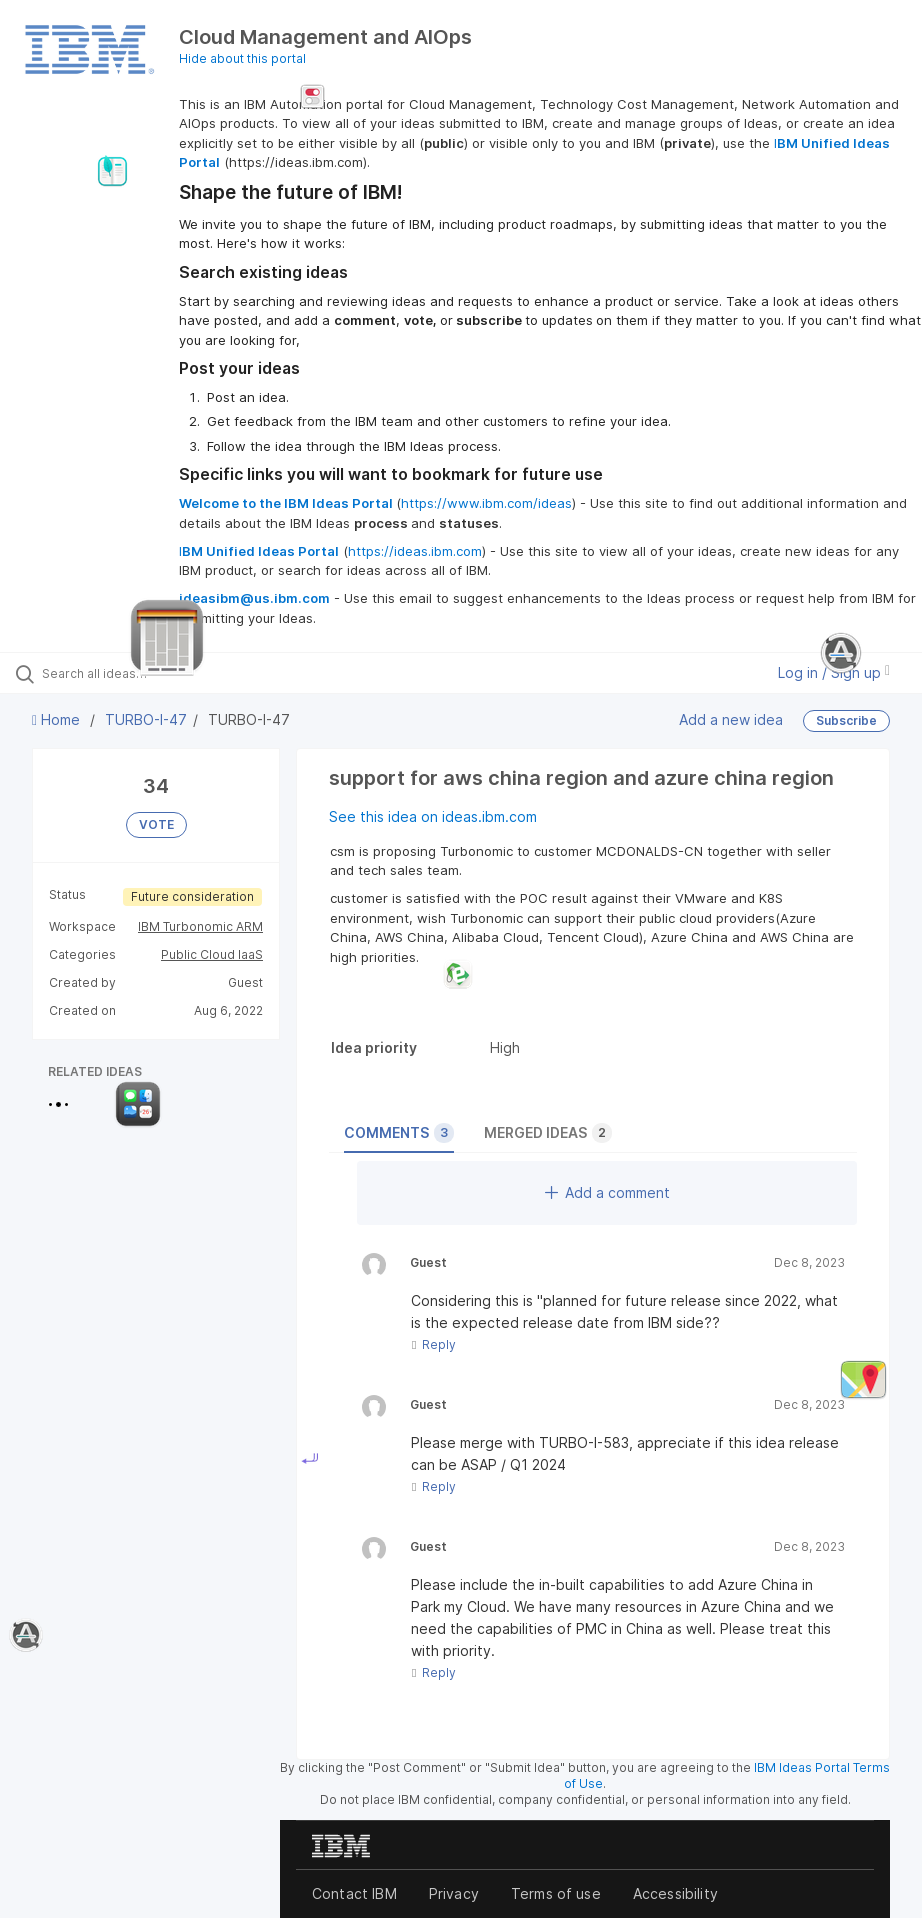 This screenshot has height=1918, width=922. What do you see at coordinates (167, 636) in the screenshot?
I see `open pulp comic book reader app` at bounding box center [167, 636].